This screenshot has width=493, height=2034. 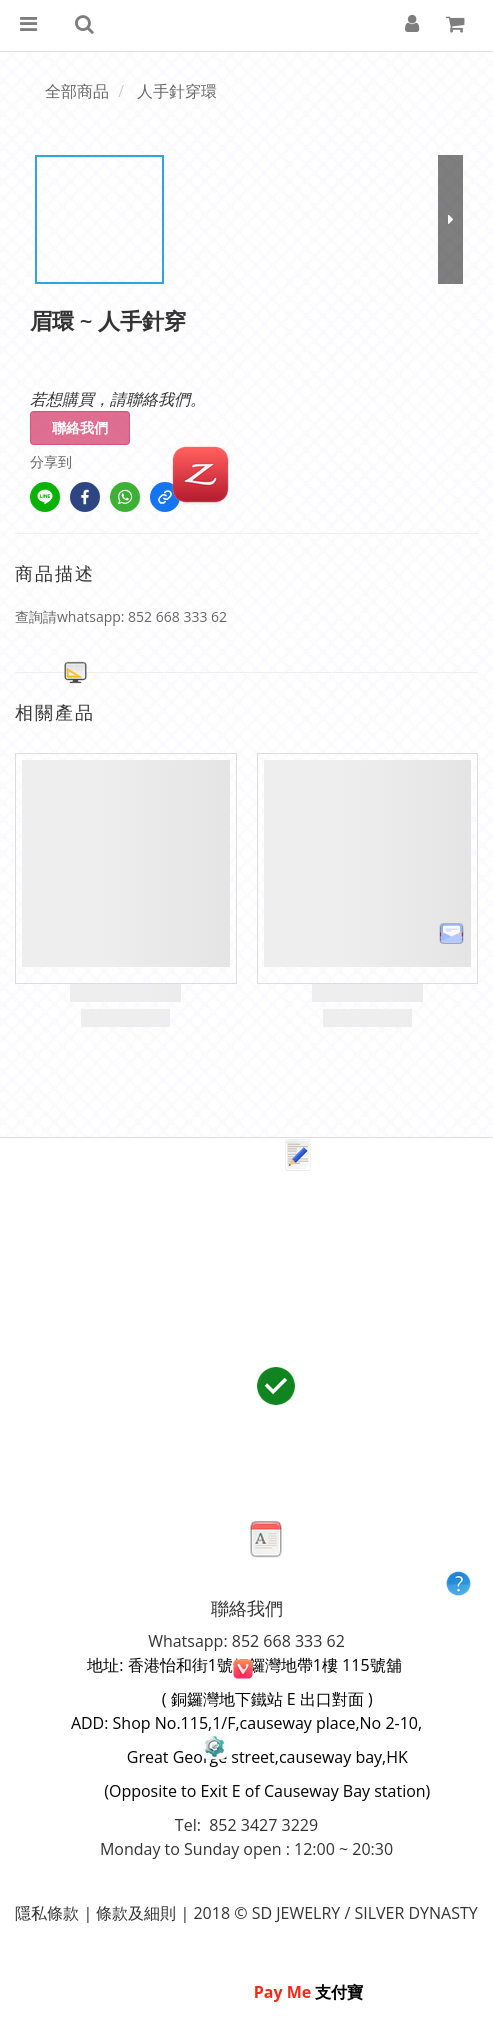 What do you see at coordinates (458, 1583) in the screenshot?
I see `open help documentation` at bounding box center [458, 1583].